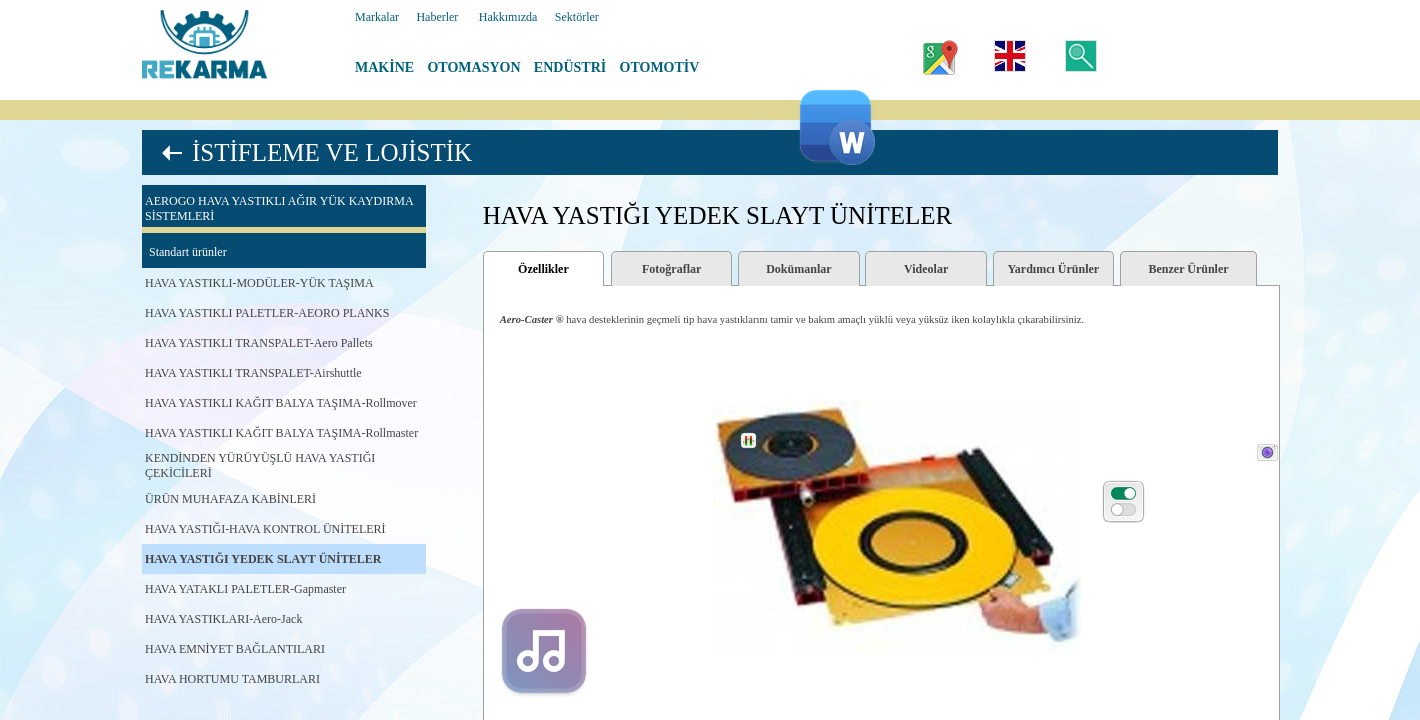  Describe the element at coordinates (835, 125) in the screenshot. I see `open Microsoft Word` at that location.